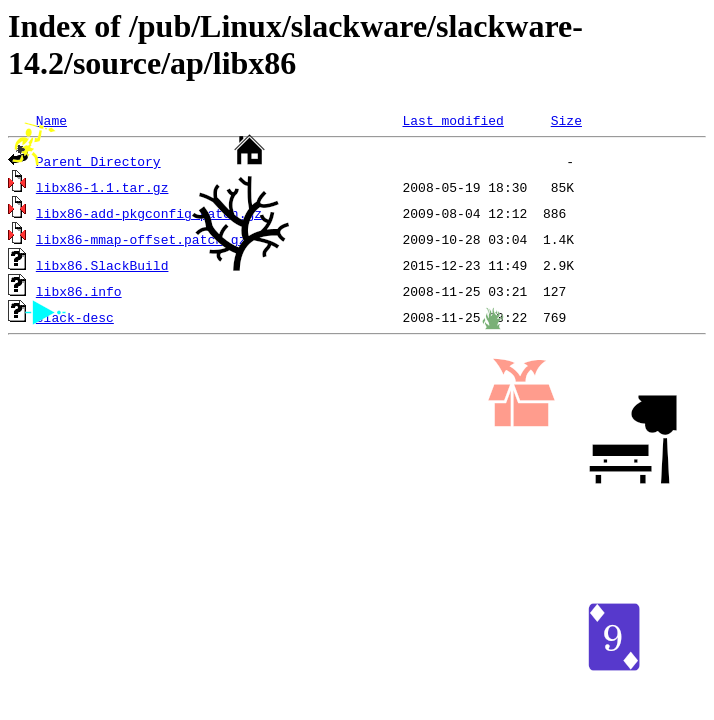  What do you see at coordinates (521, 392) in the screenshot?
I see `unpack or open a delivery` at bounding box center [521, 392].